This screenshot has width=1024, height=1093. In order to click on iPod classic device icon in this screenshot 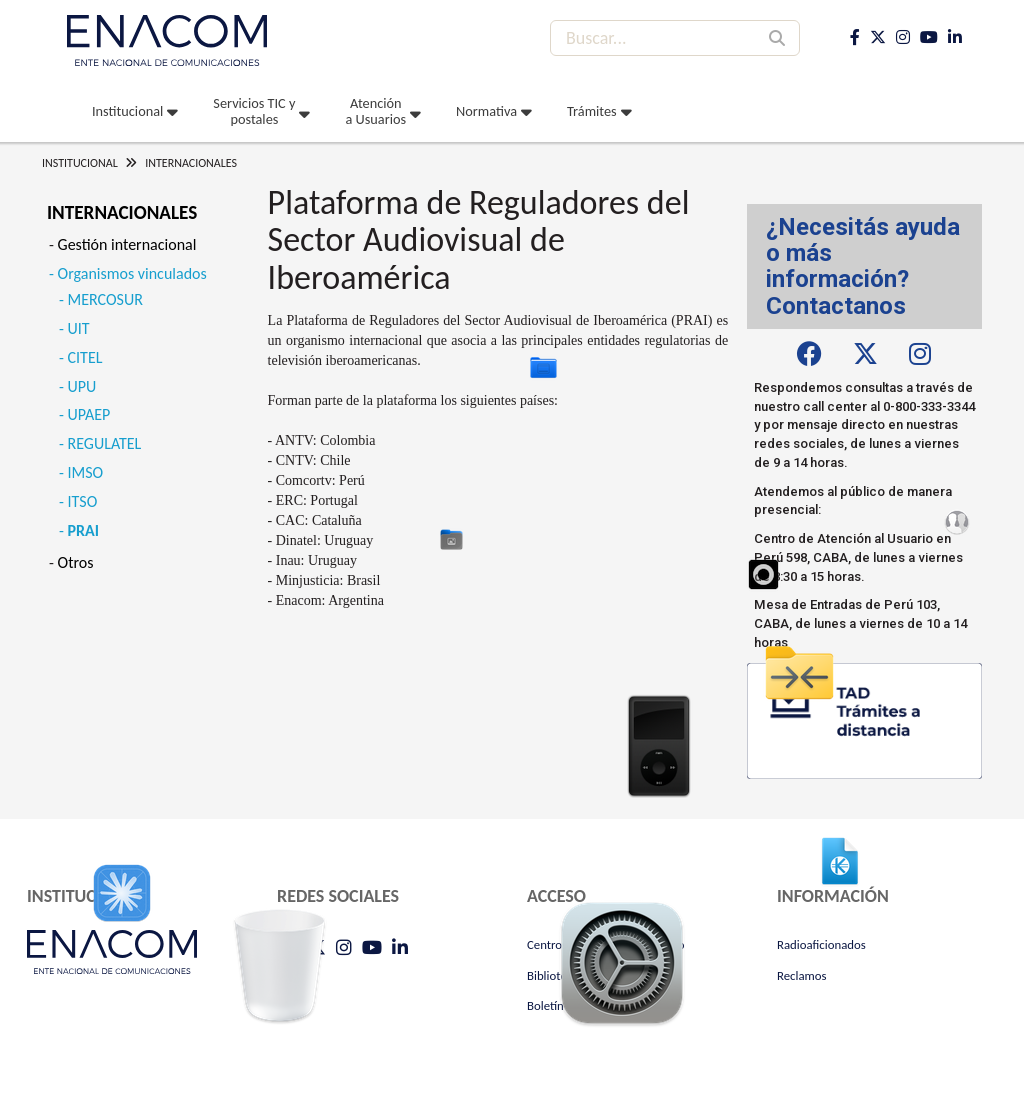, I will do `click(659, 746)`.